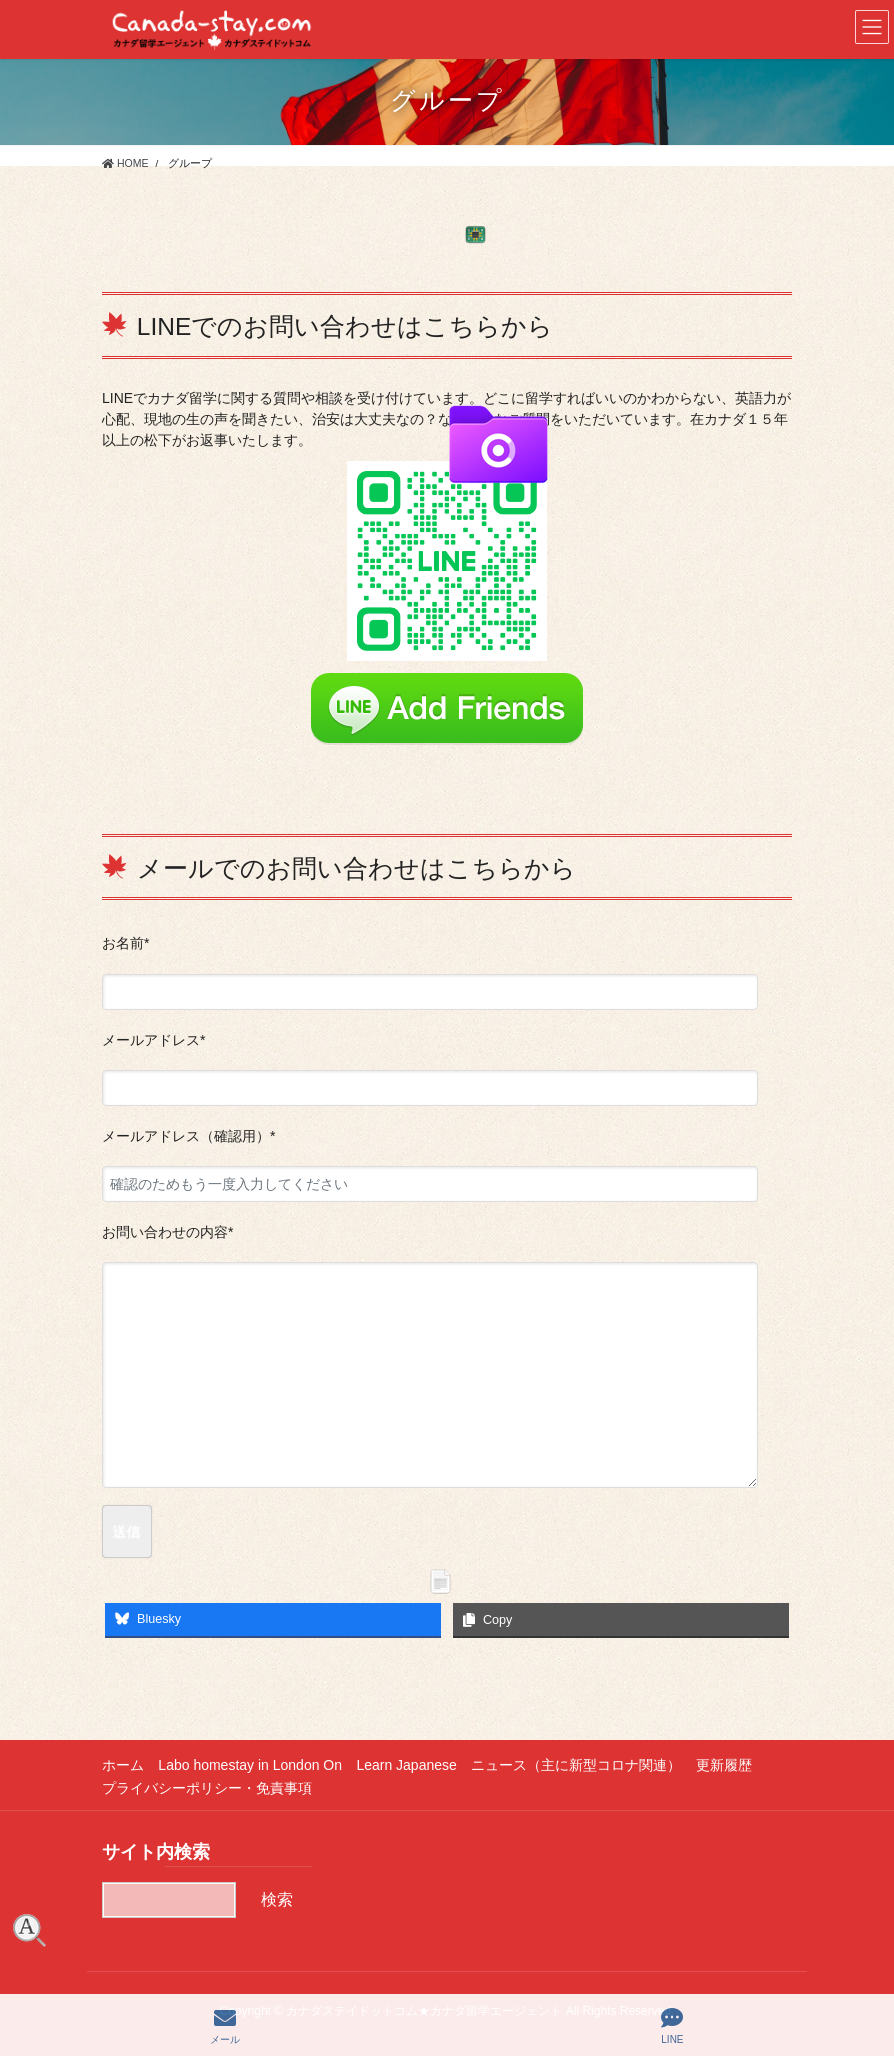 The width and height of the screenshot is (894, 2056). I want to click on open cpu-x system monitoring app, so click(475, 234).